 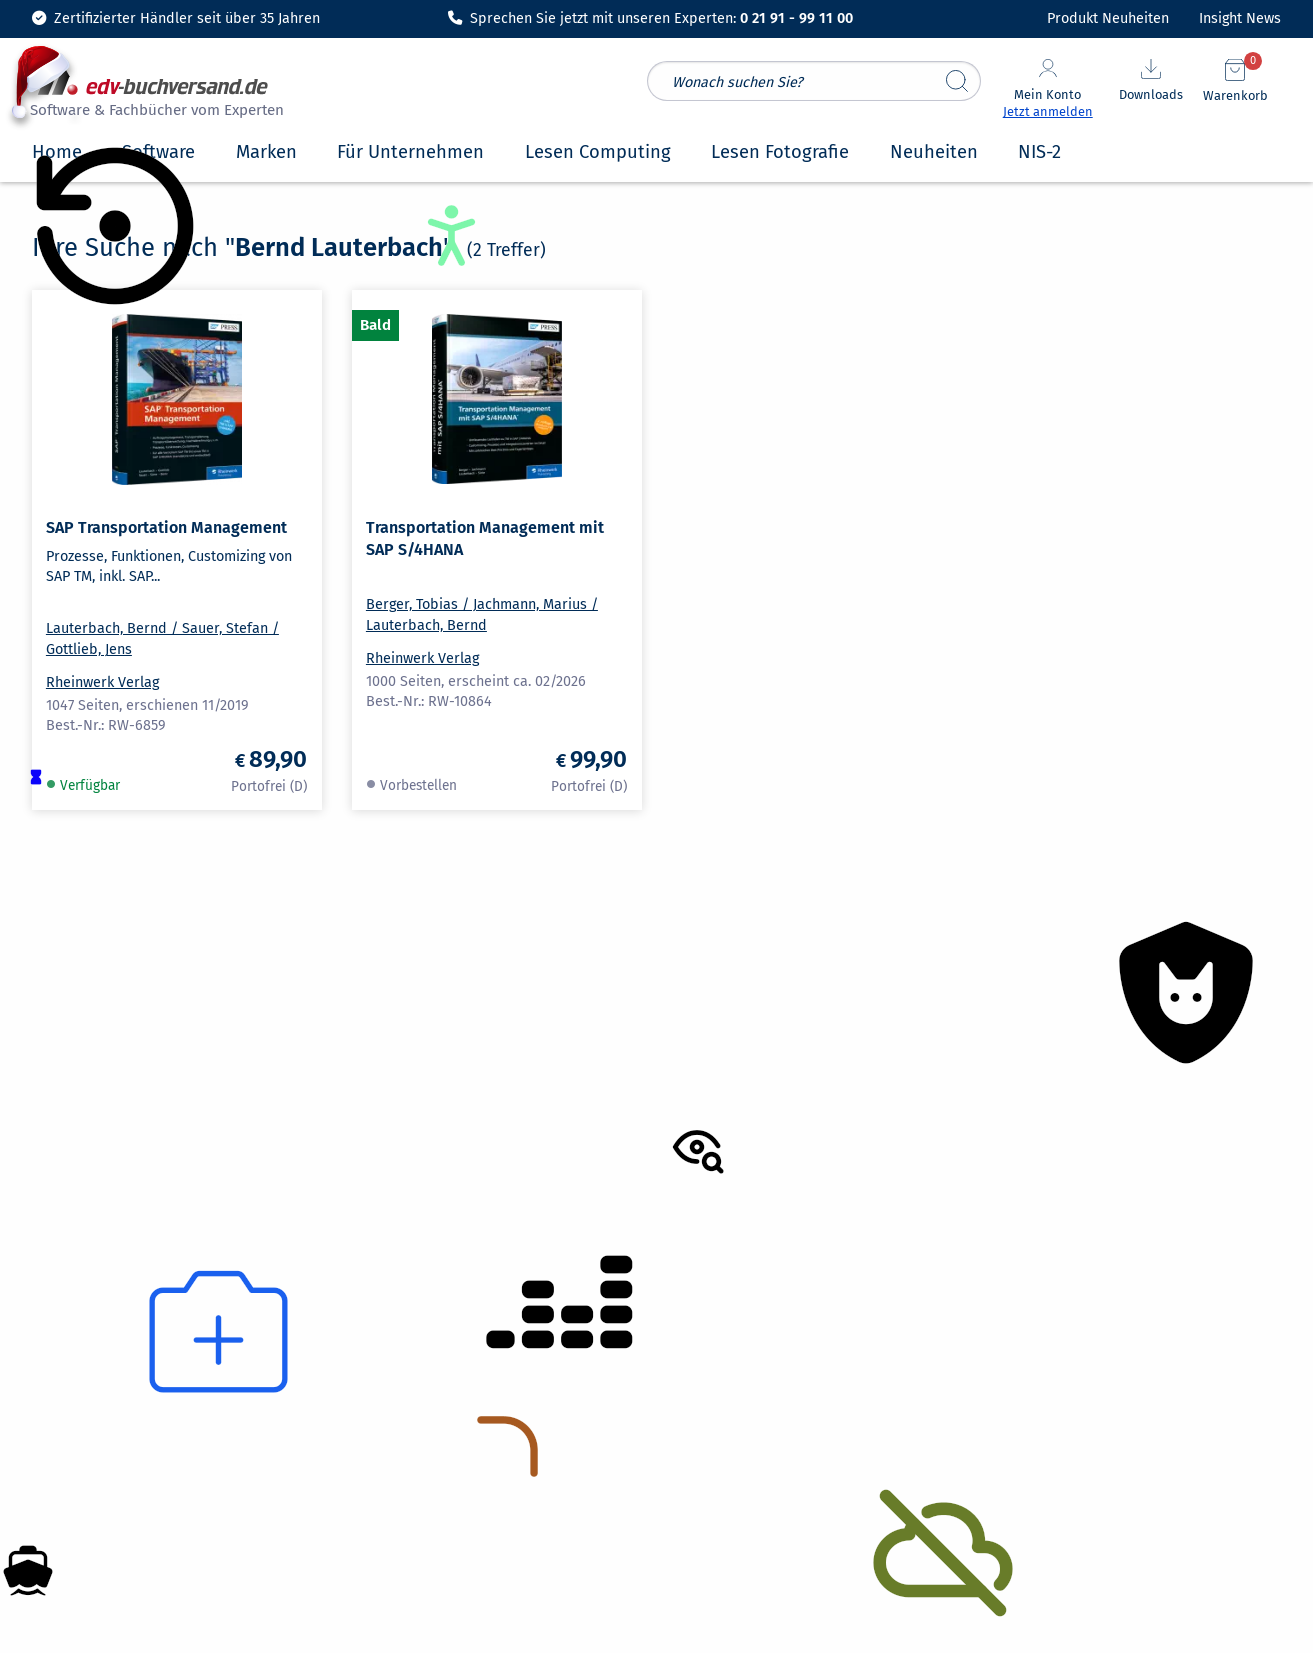 I want to click on open Deezer music streaming app, so click(x=557, y=1305).